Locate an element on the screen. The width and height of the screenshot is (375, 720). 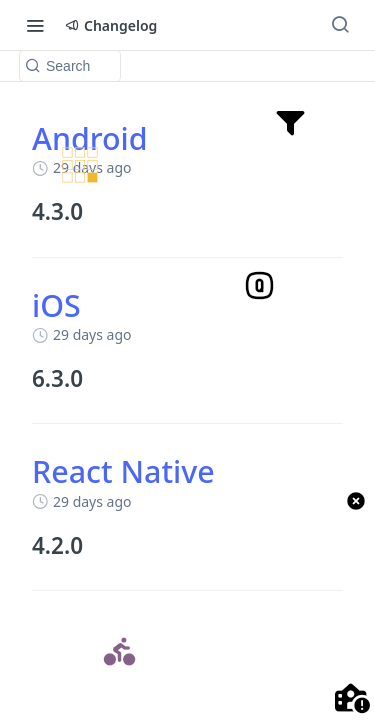
close or dismiss a dialog is located at coordinates (356, 501).